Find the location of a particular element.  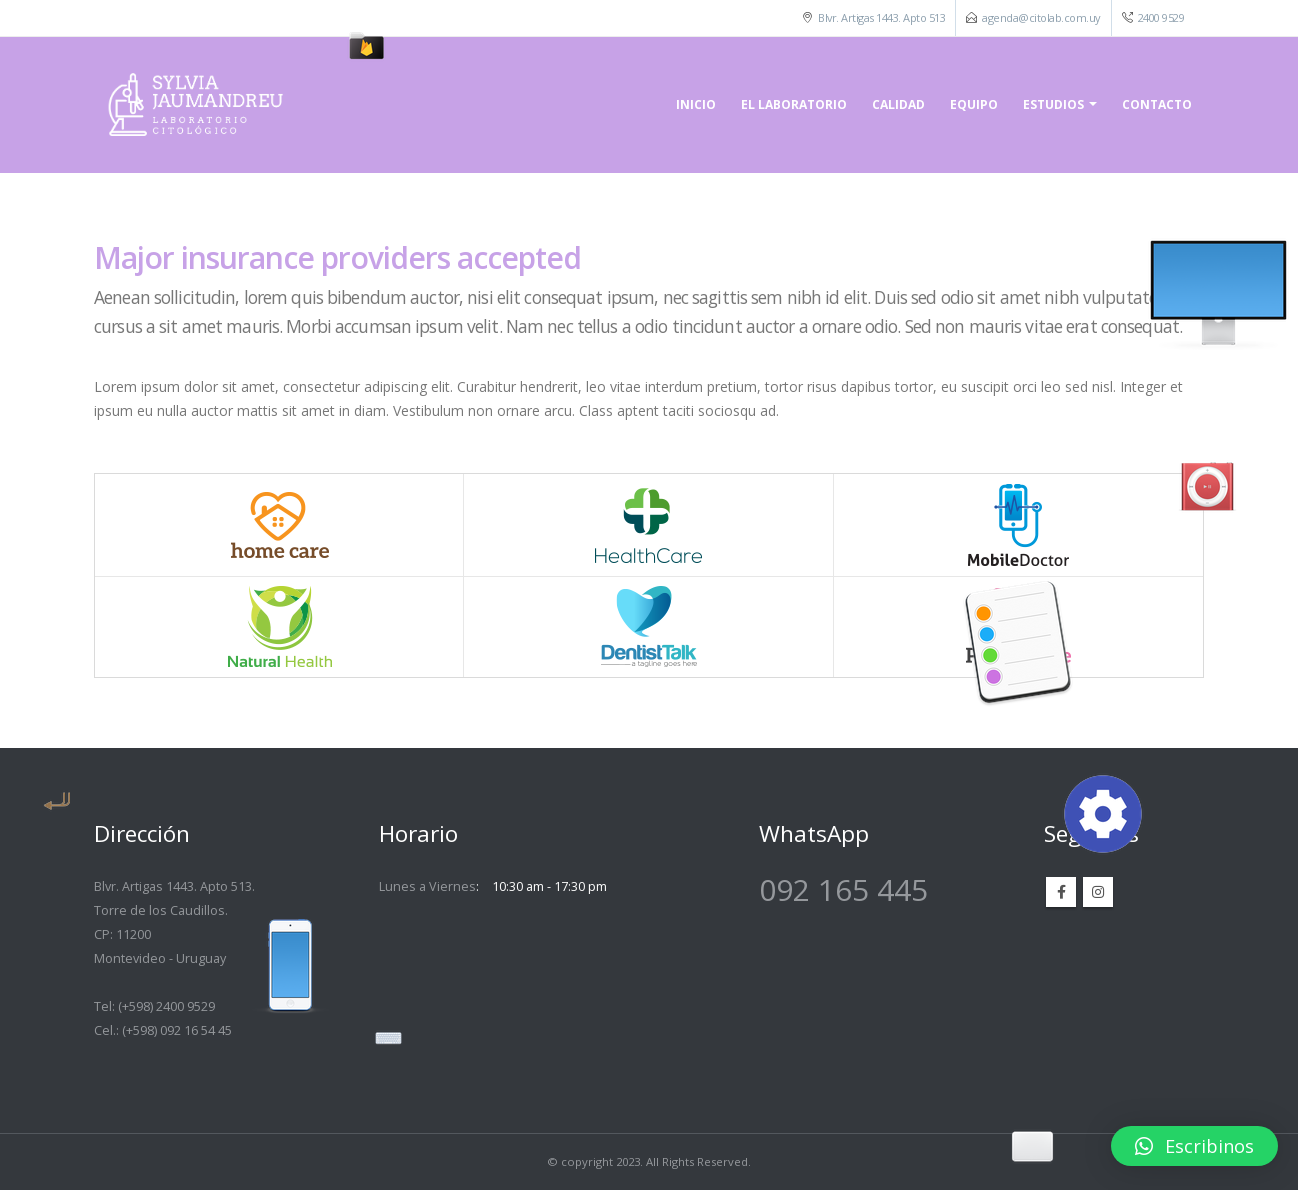

indicates a system or settings-related item is located at coordinates (1103, 814).